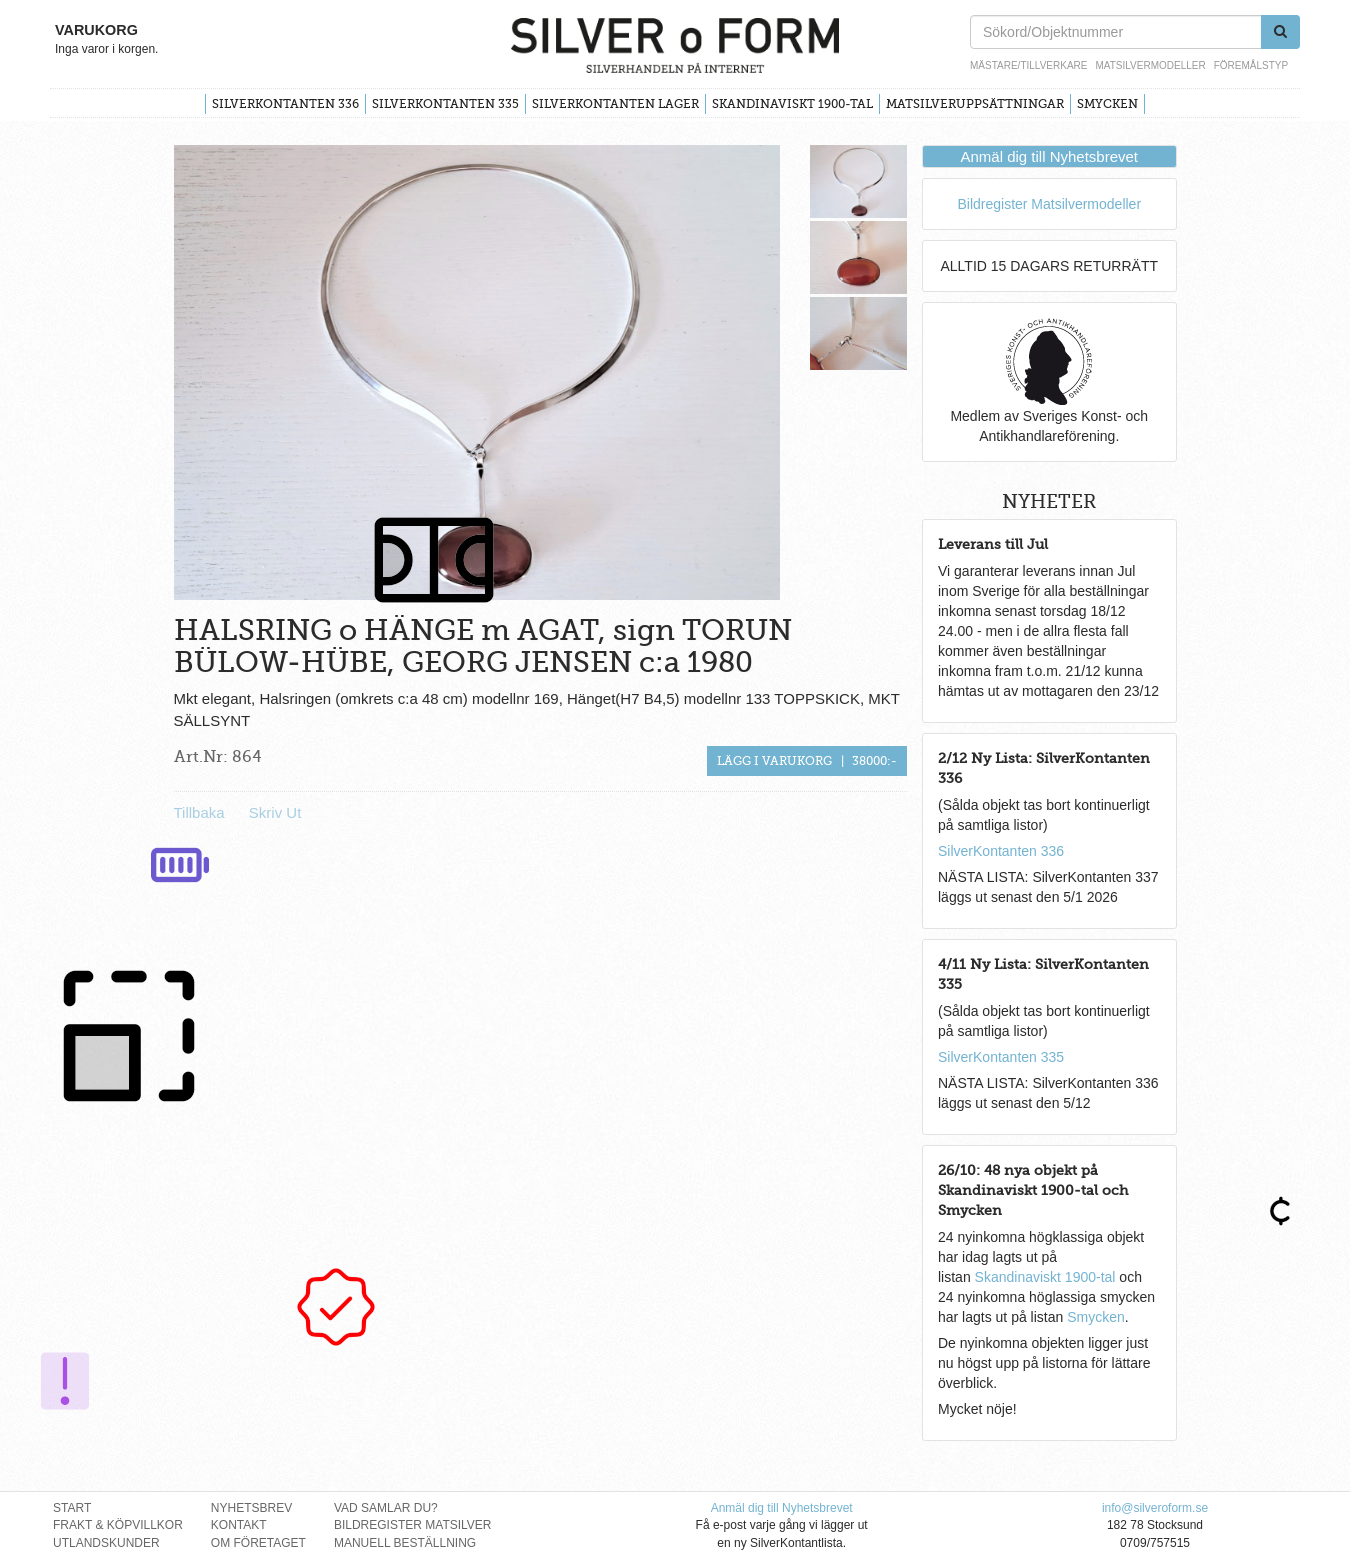 This screenshot has height=1560, width=1350. I want to click on view basketball court availability, so click(434, 560).